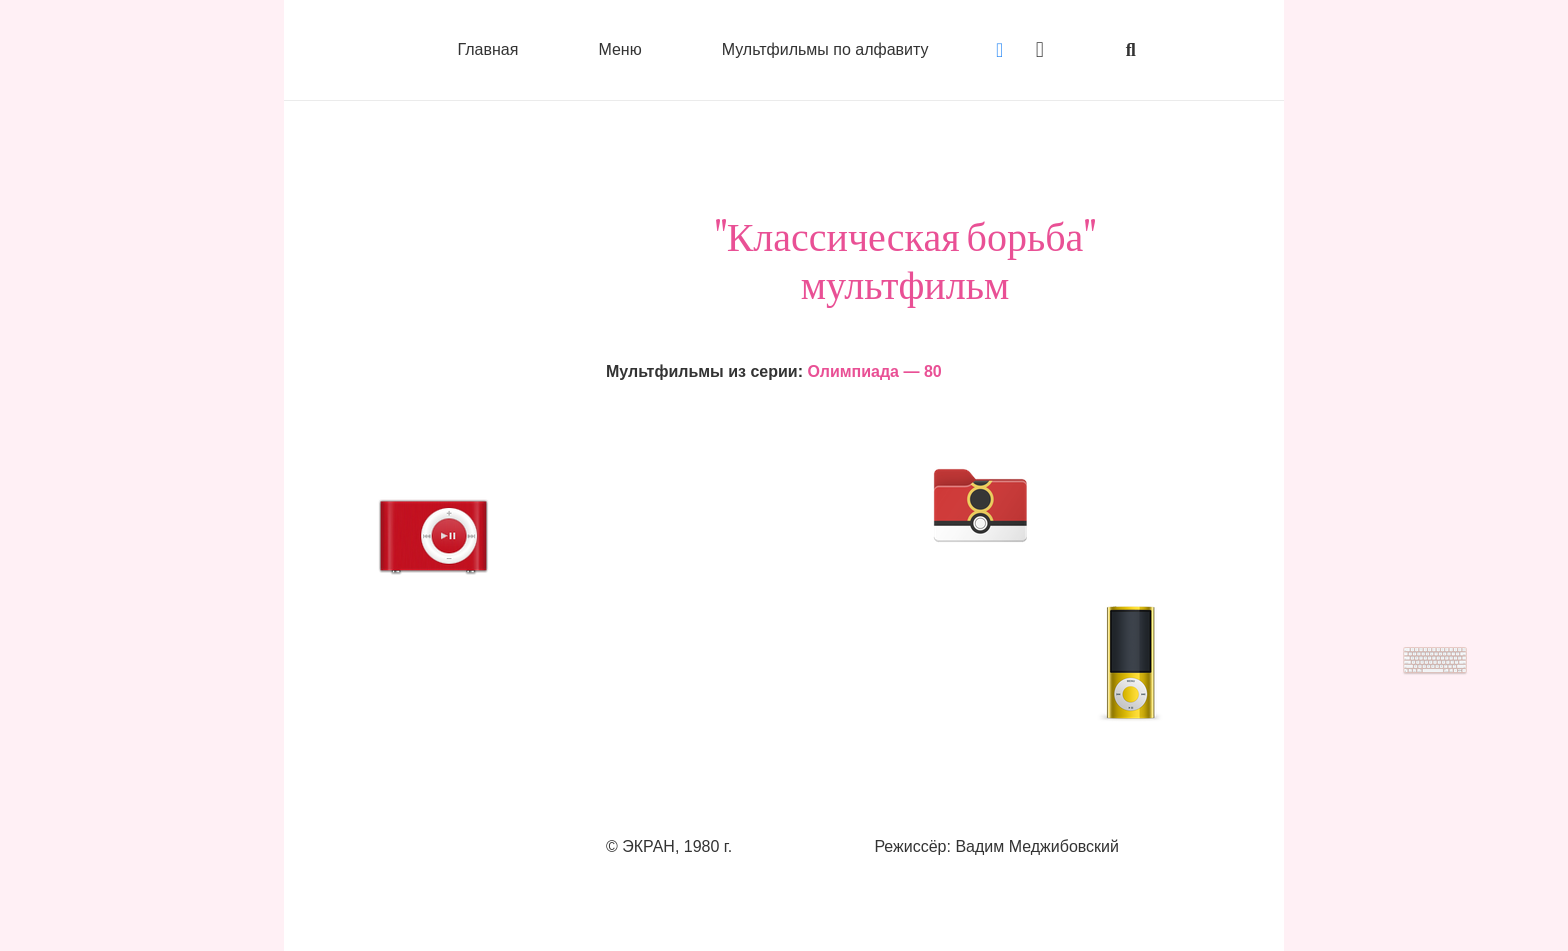 This screenshot has height=951, width=1568. I want to click on connect to a wireless bluetooth keyboard, so click(1435, 660).